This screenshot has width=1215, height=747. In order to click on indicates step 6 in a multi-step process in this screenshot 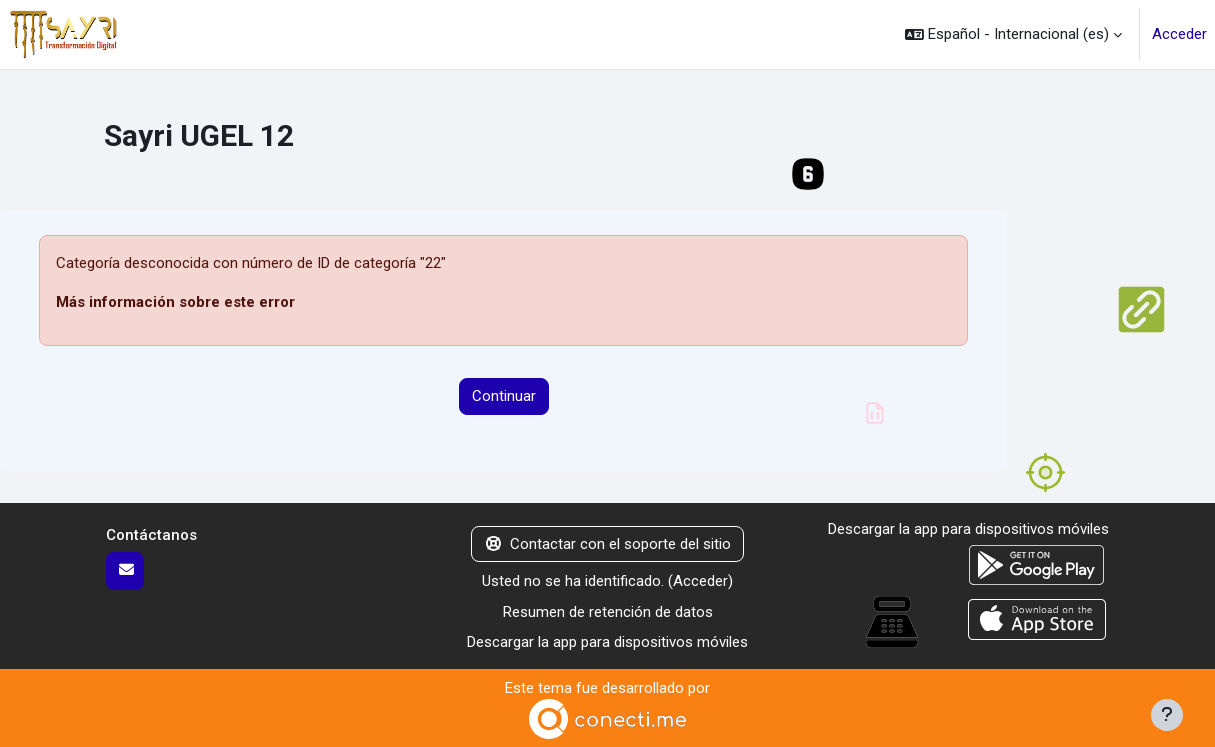, I will do `click(808, 174)`.